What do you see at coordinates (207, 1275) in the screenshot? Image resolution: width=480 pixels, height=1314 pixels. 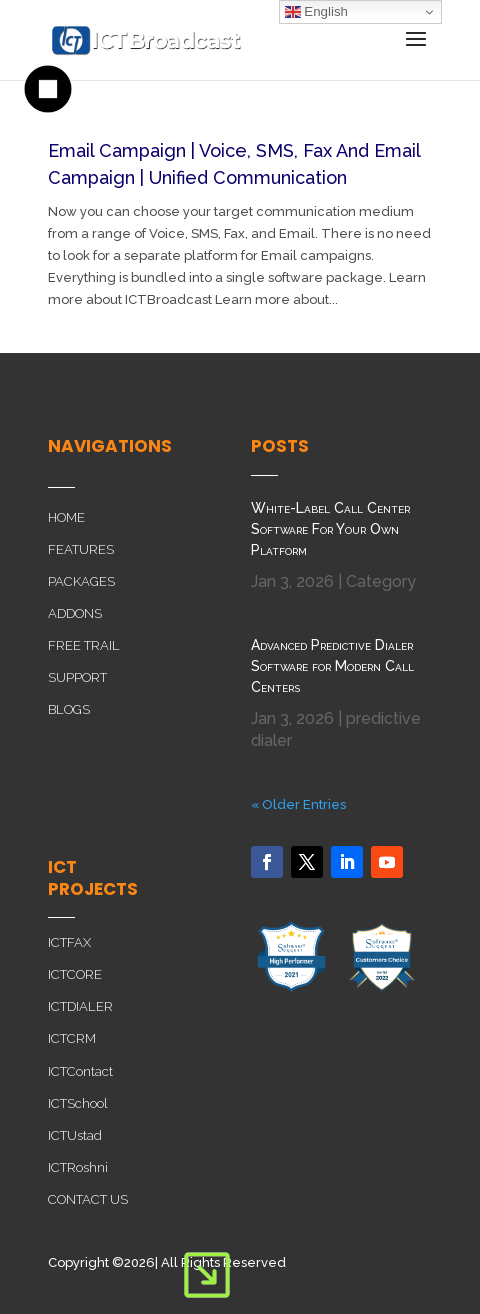 I see `navigate to the next item diagonally` at bounding box center [207, 1275].